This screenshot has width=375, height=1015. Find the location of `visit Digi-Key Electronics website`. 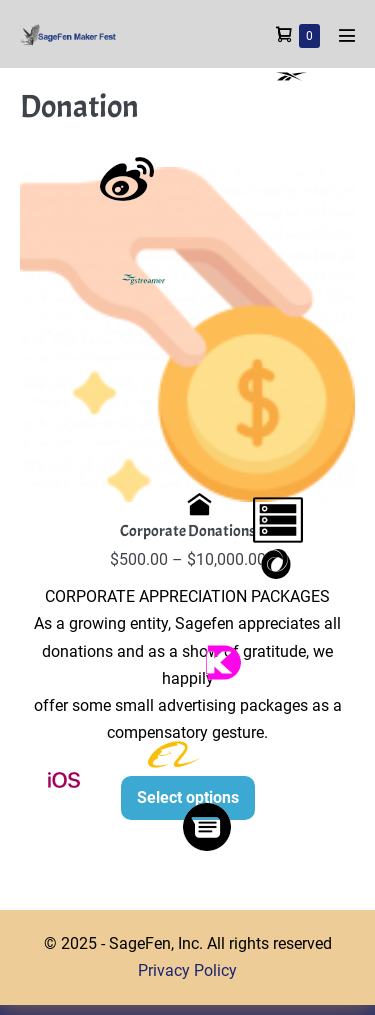

visit Digi-Key Electronics website is located at coordinates (223, 662).